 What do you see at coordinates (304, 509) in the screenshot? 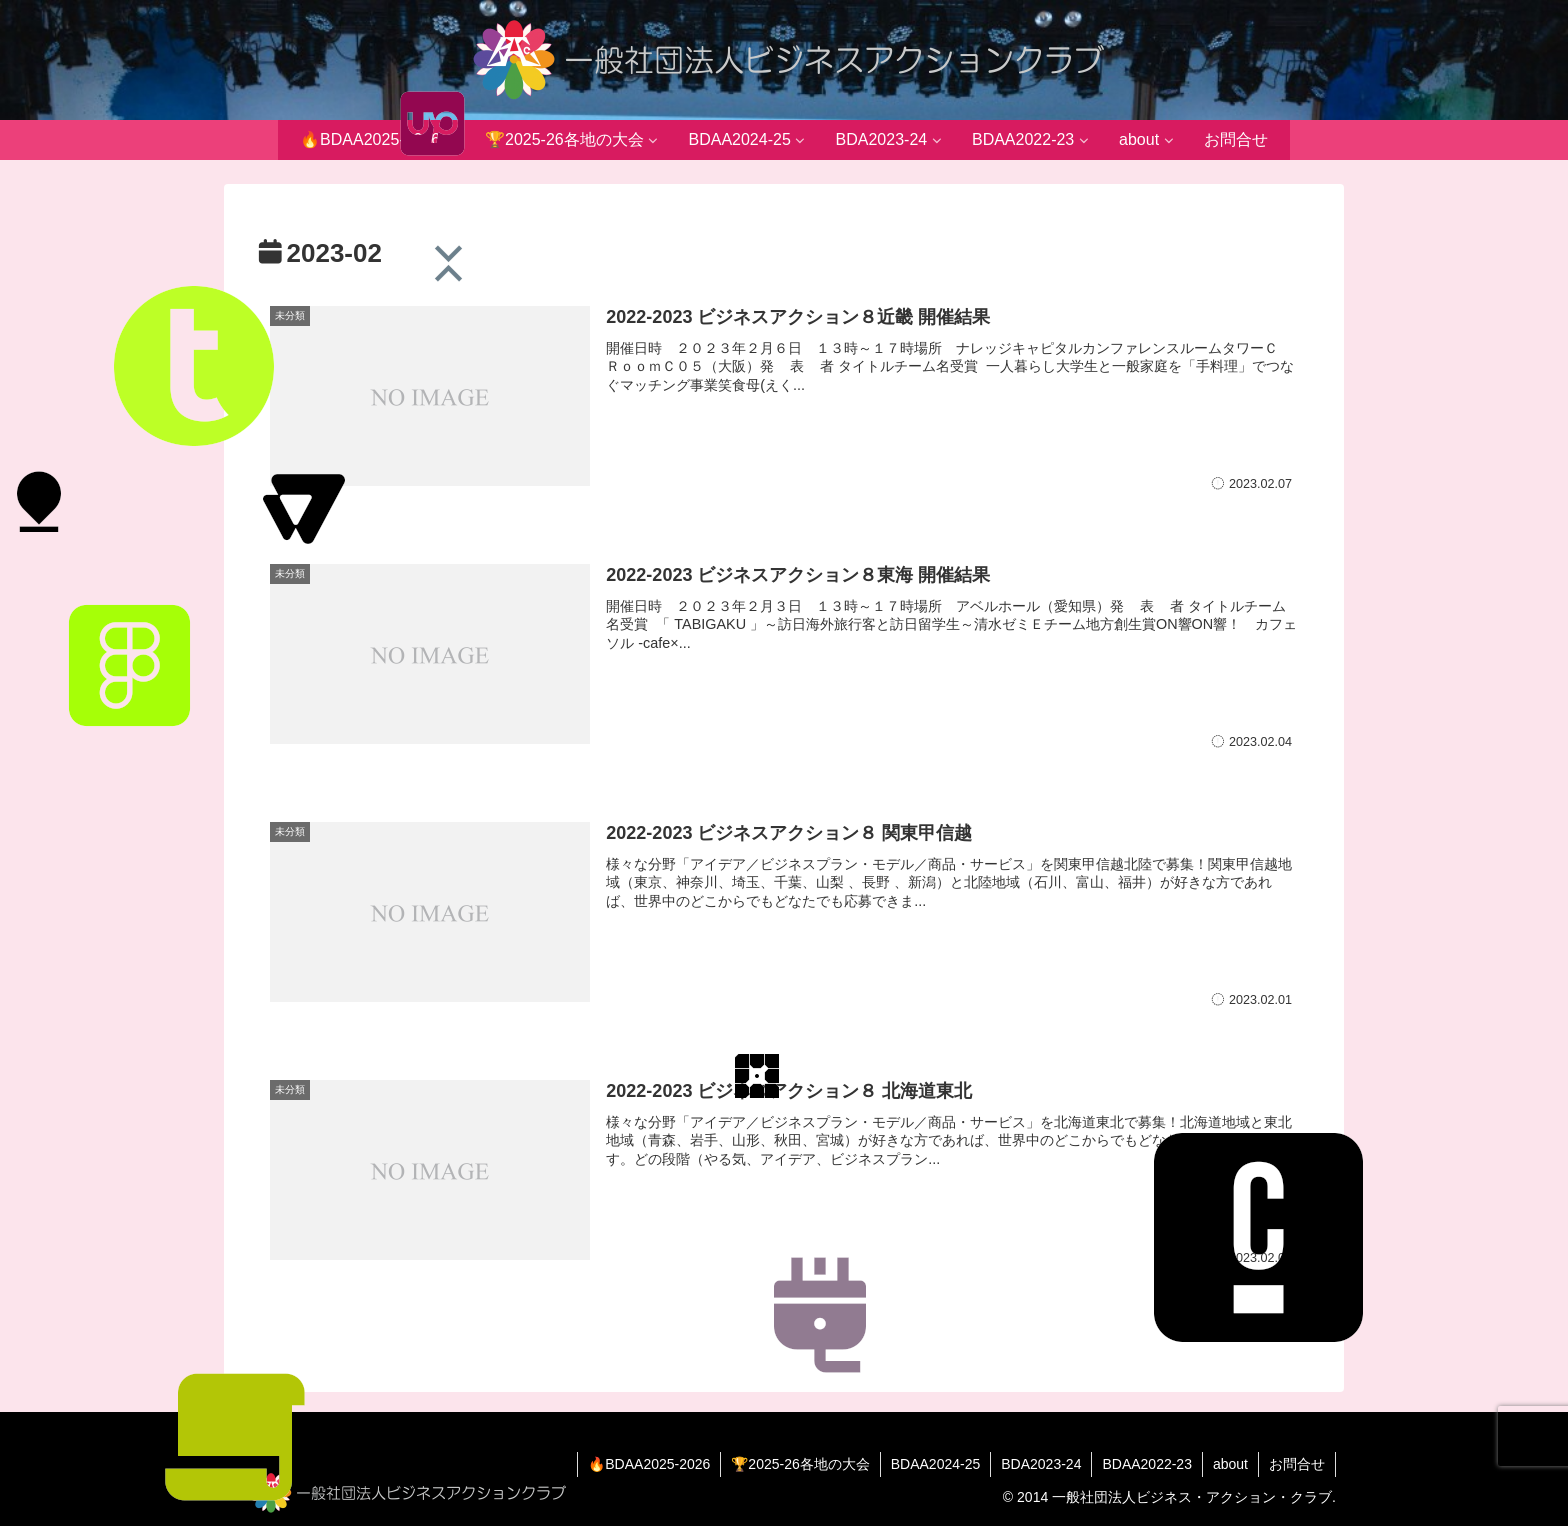
I see `visit the VTEX website or platform` at bounding box center [304, 509].